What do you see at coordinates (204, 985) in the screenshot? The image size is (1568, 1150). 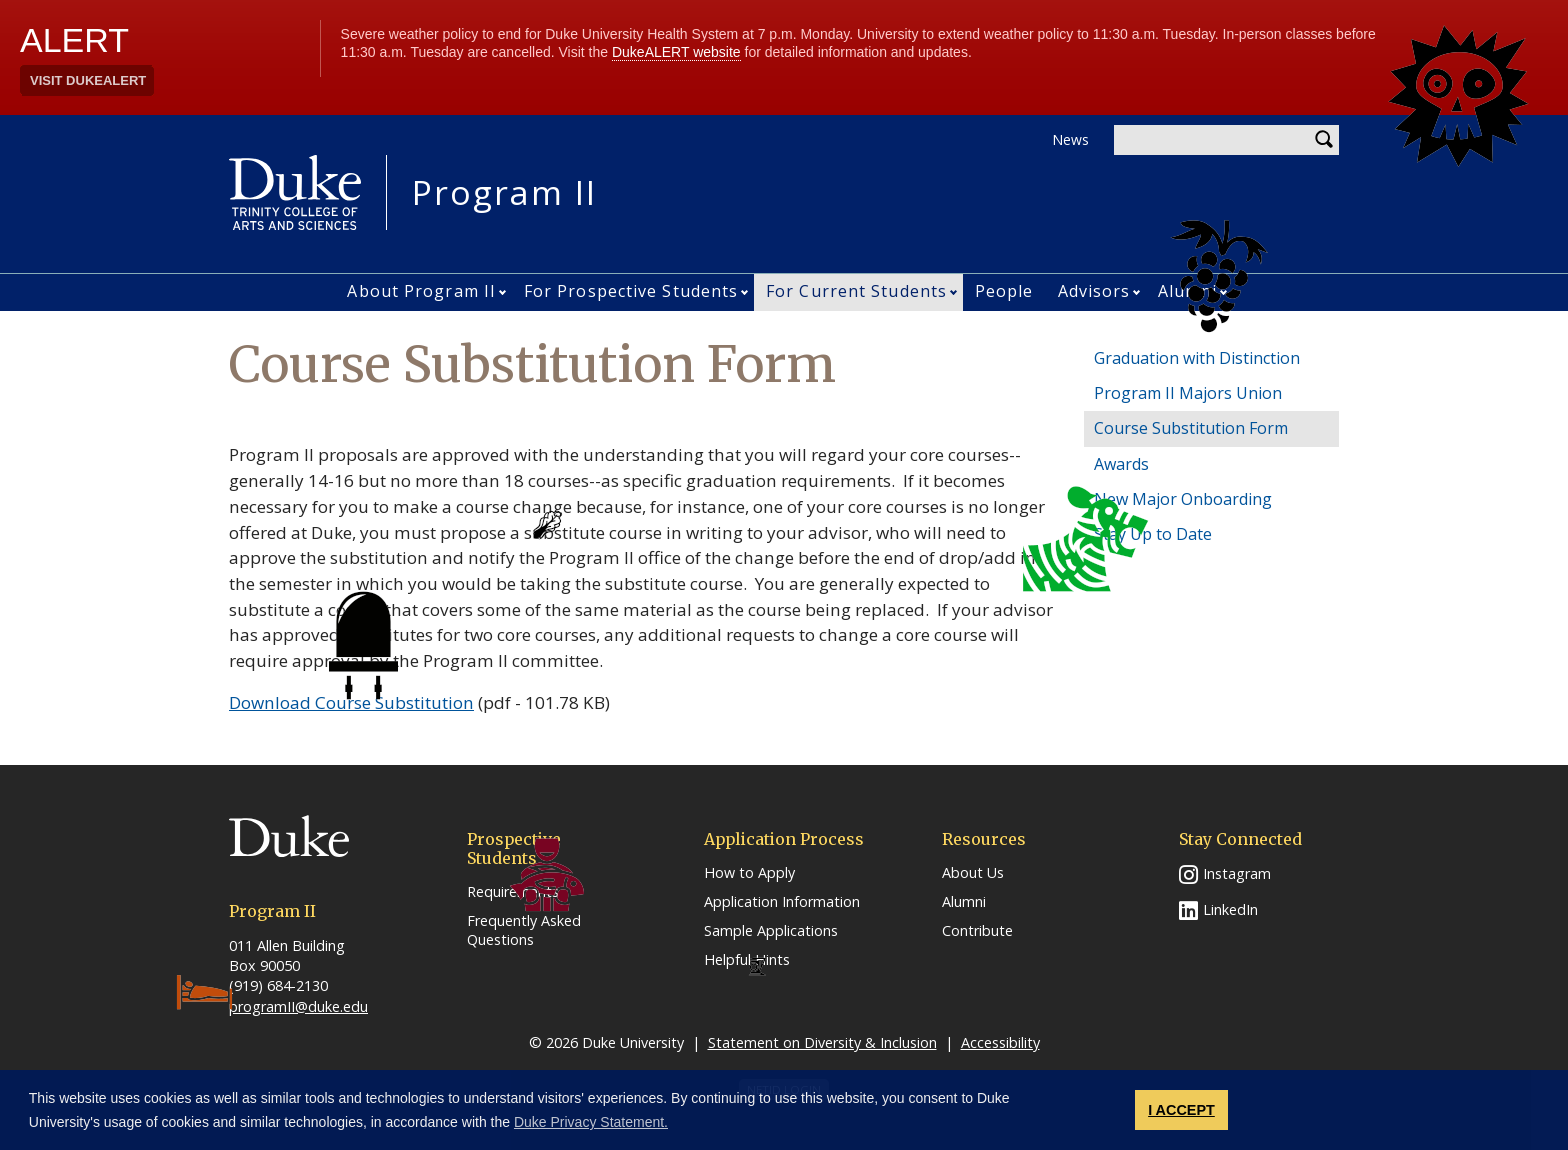 I see `indicates sleep mode or rest status` at bounding box center [204, 985].